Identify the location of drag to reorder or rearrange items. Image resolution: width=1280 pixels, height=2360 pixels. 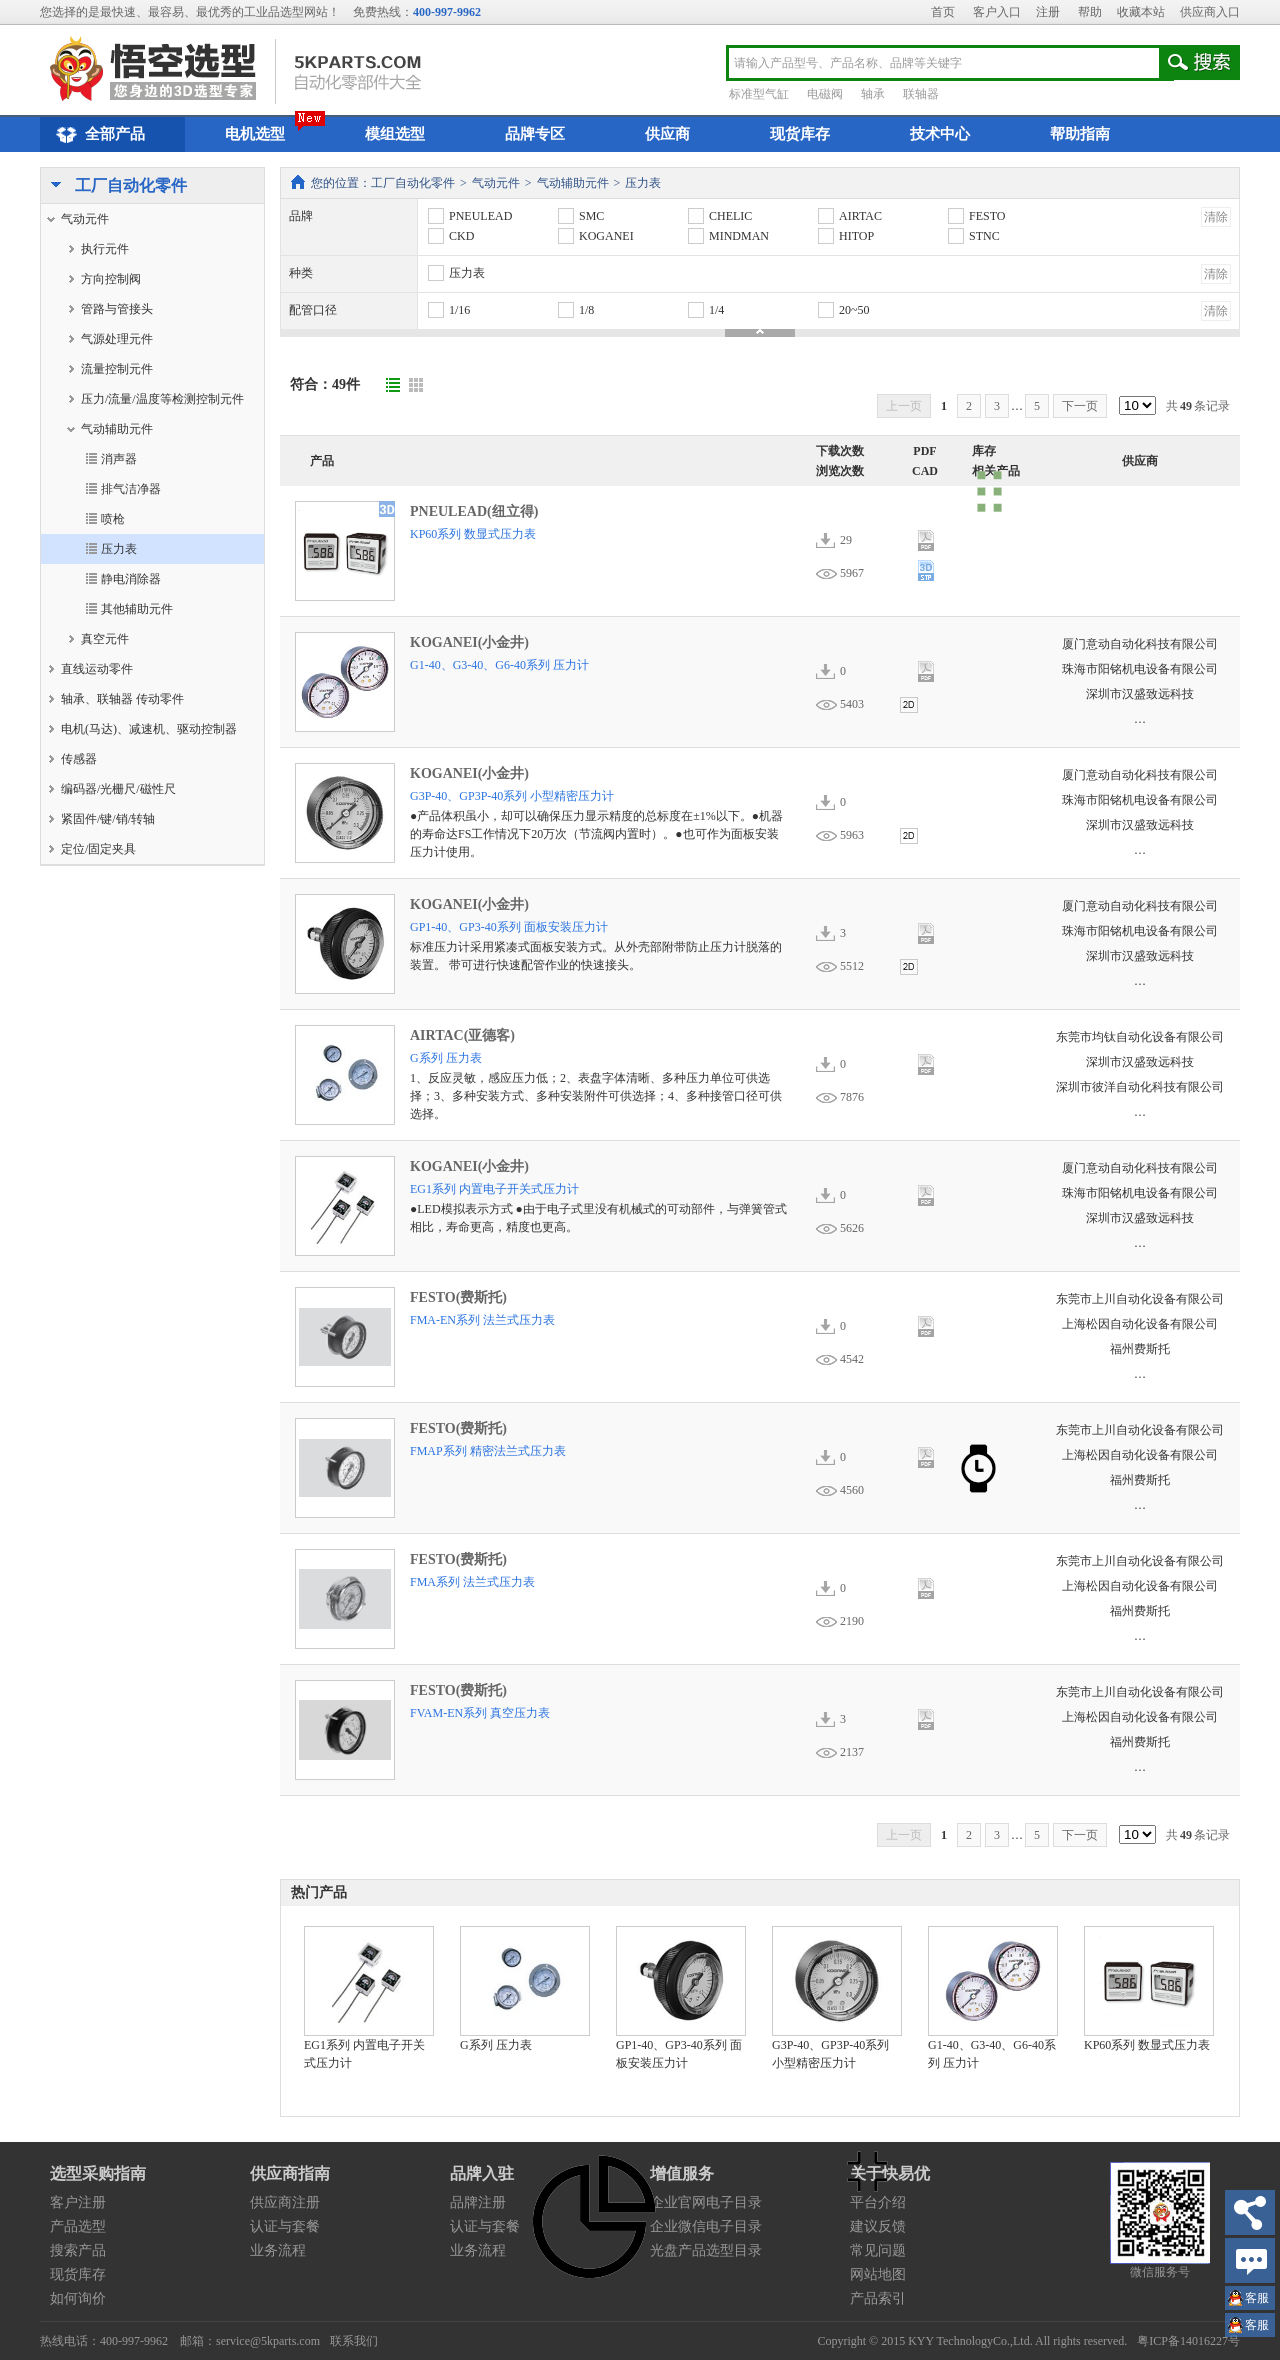
(989, 491).